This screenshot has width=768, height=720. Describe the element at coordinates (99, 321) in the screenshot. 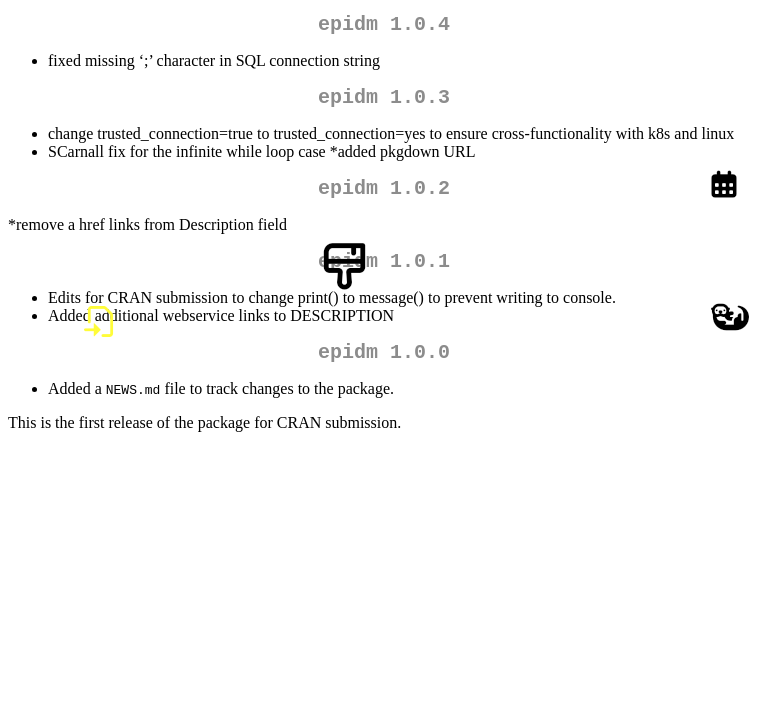

I see `indicates a file has been moved to another location` at that location.